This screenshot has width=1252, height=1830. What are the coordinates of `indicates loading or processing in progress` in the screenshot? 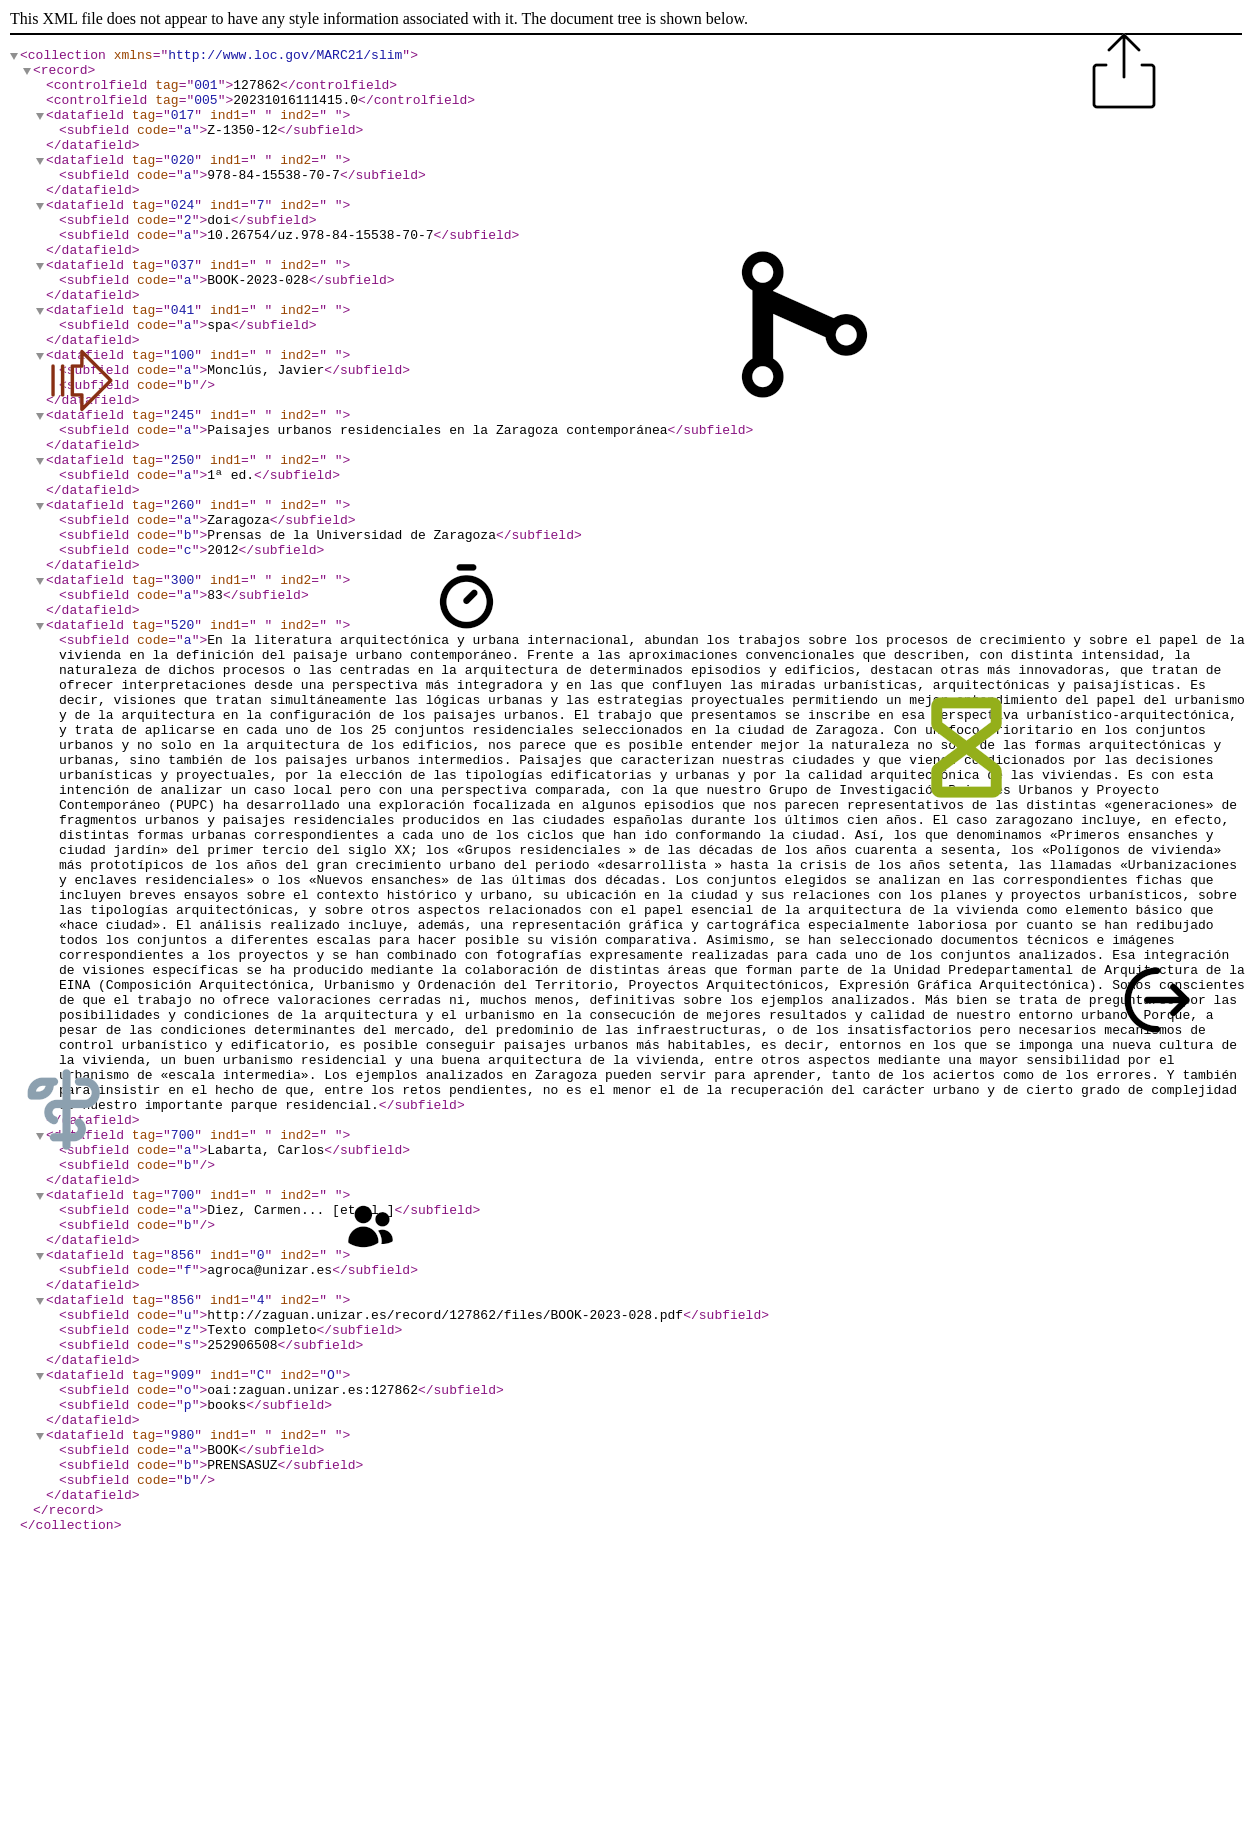 It's located at (966, 747).